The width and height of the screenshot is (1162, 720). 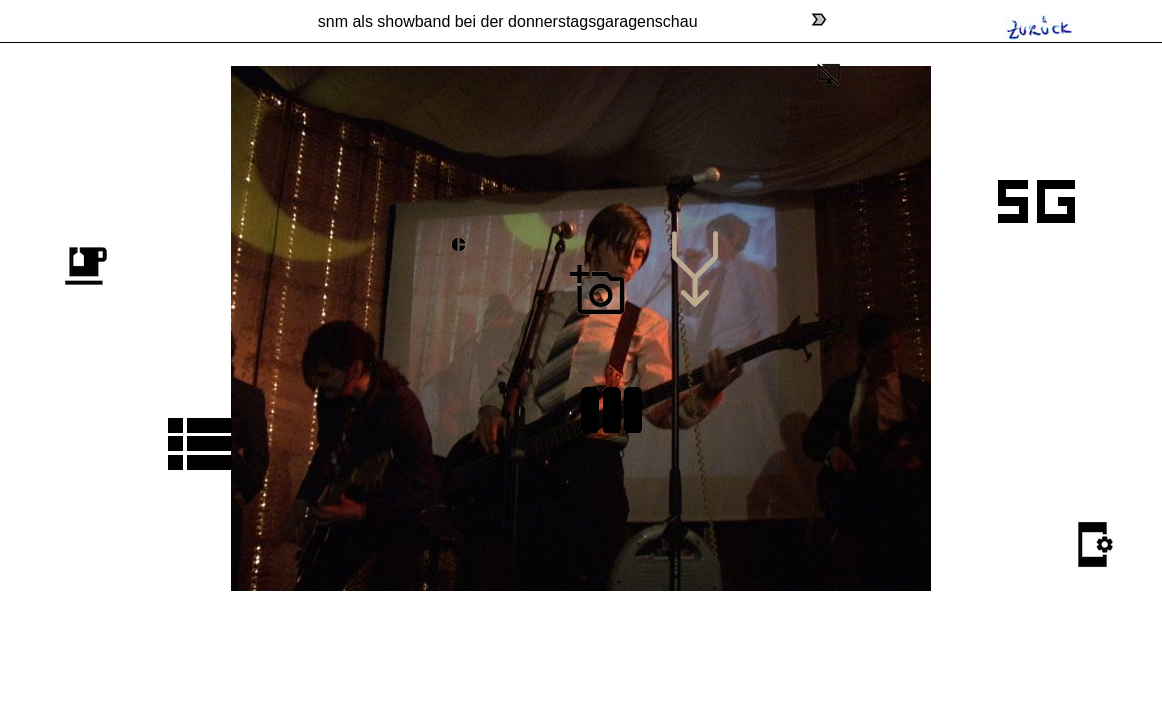 What do you see at coordinates (695, 266) in the screenshot?
I see `merge items or branches together` at bounding box center [695, 266].